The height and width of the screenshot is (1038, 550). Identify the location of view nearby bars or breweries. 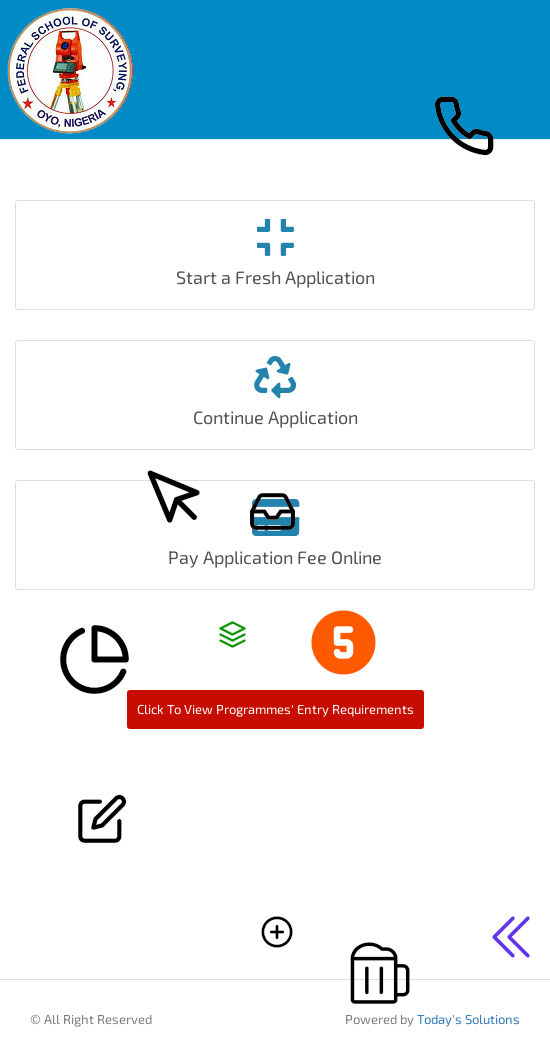
(376, 975).